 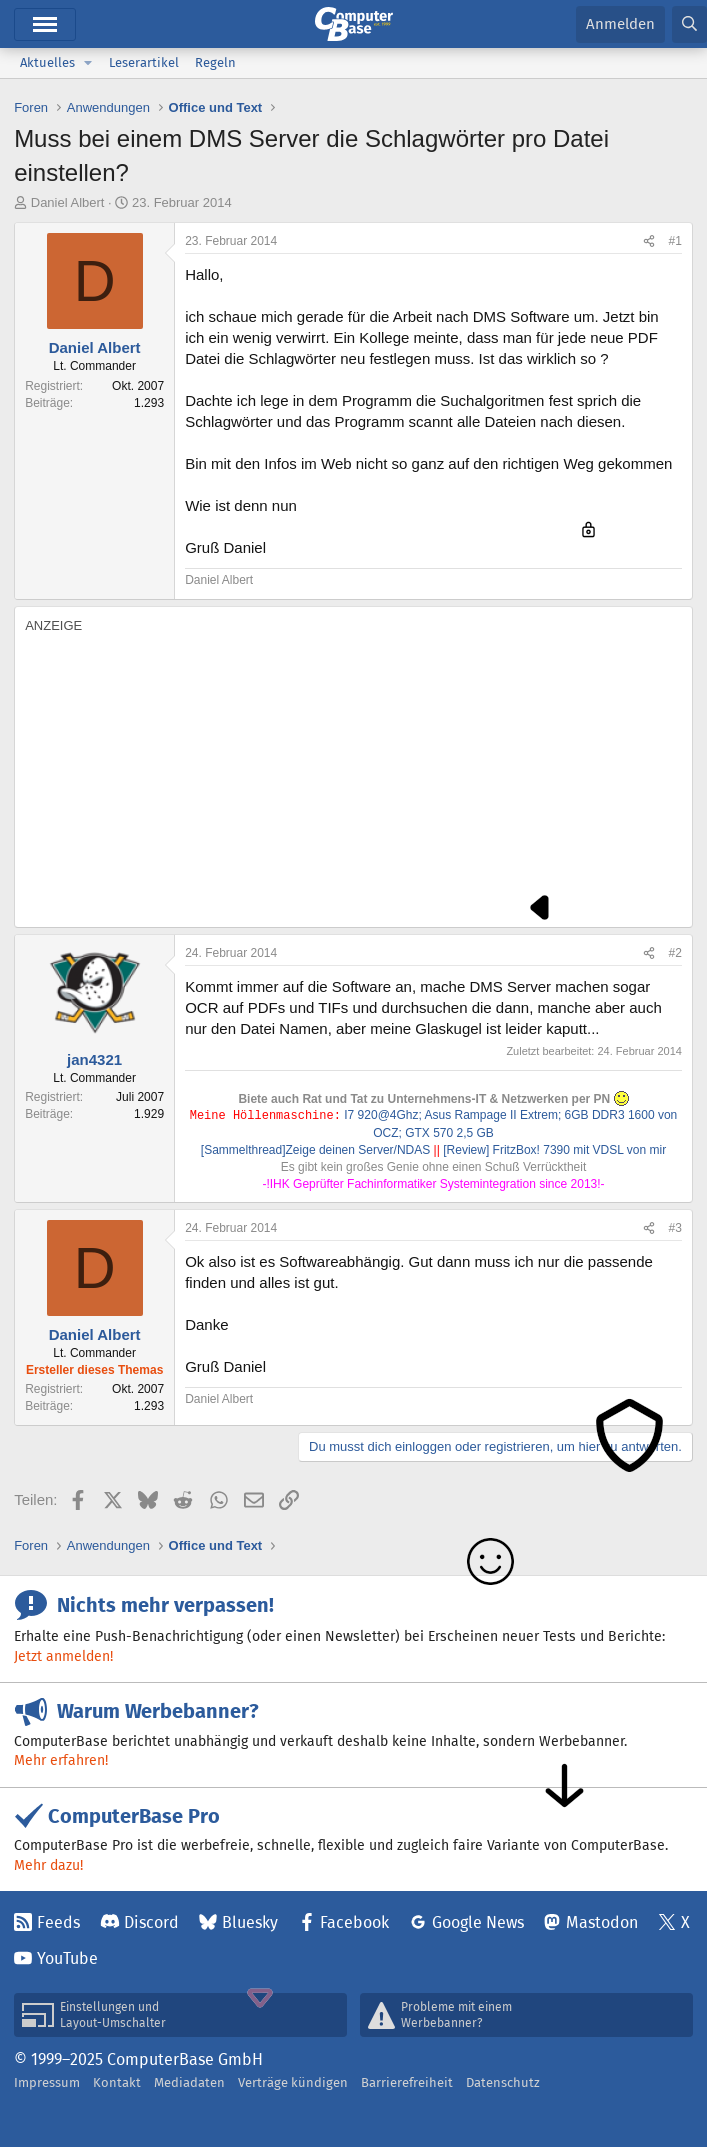 What do you see at coordinates (629, 1435) in the screenshot?
I see `access security settings` at bounding box center [629, 1435].